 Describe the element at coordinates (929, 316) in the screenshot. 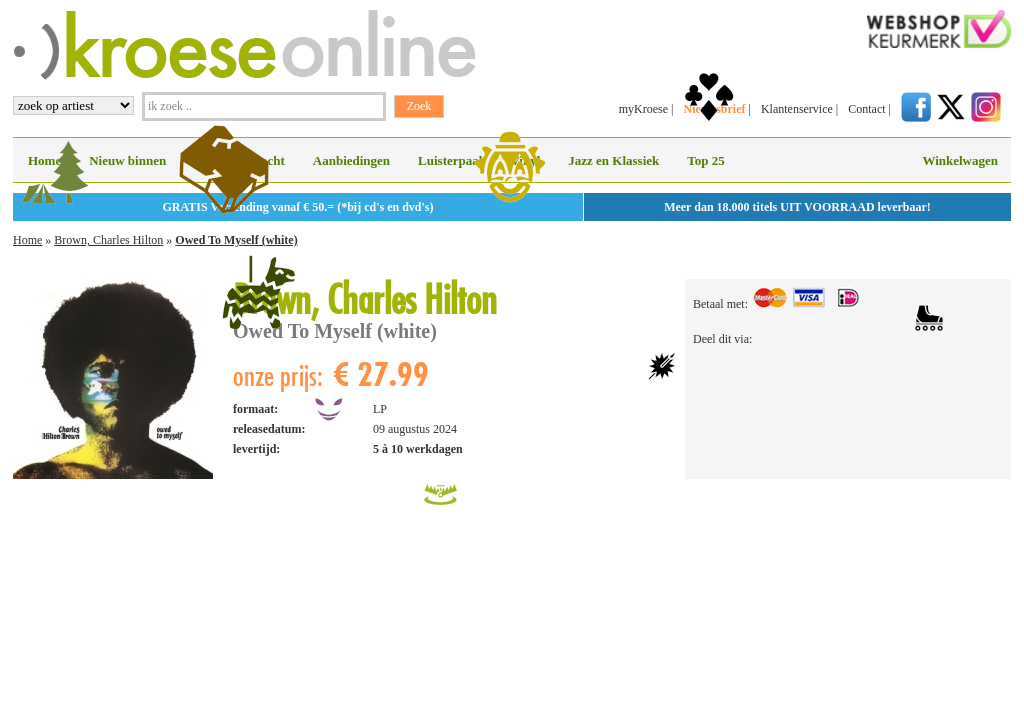

I see `access roller skating or skating-related activities` at that location.